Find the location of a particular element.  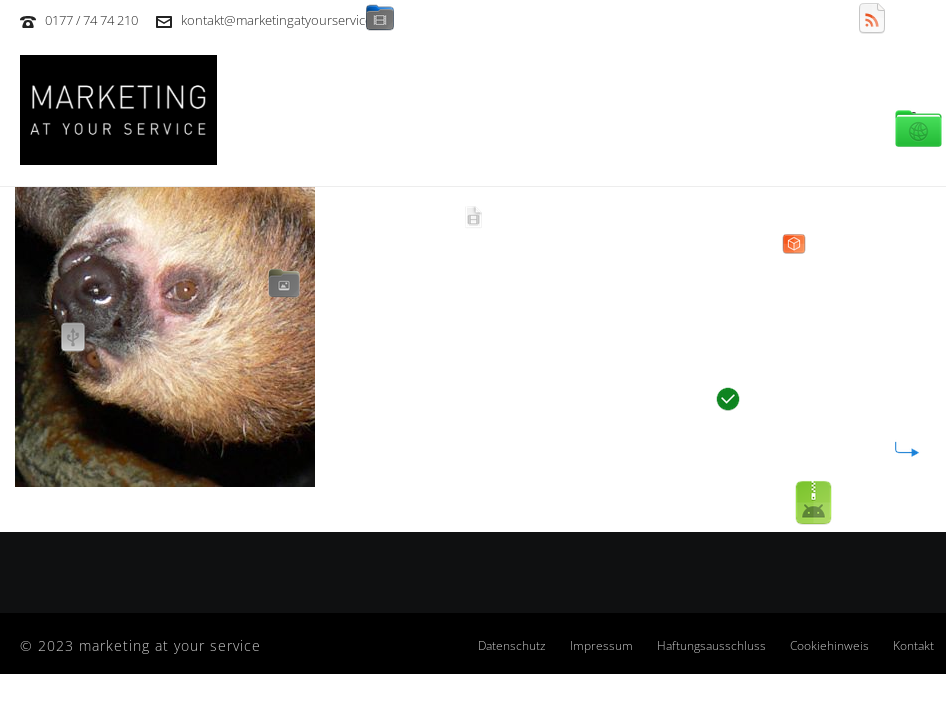

indicates default or selected item is located at coordinates (728, 399).